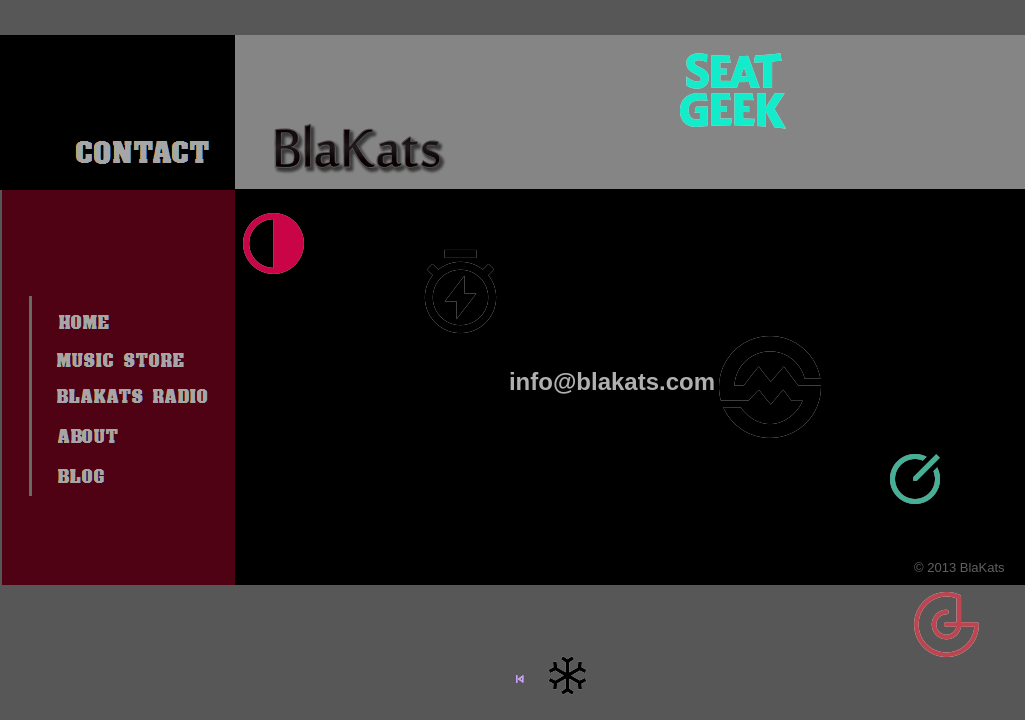 This screenshot has height=720, width=1025. What do you see at coordinates (733, 91) in the screenshot?
I see `open the SeatGeek app` at bounding box center [733, 91].